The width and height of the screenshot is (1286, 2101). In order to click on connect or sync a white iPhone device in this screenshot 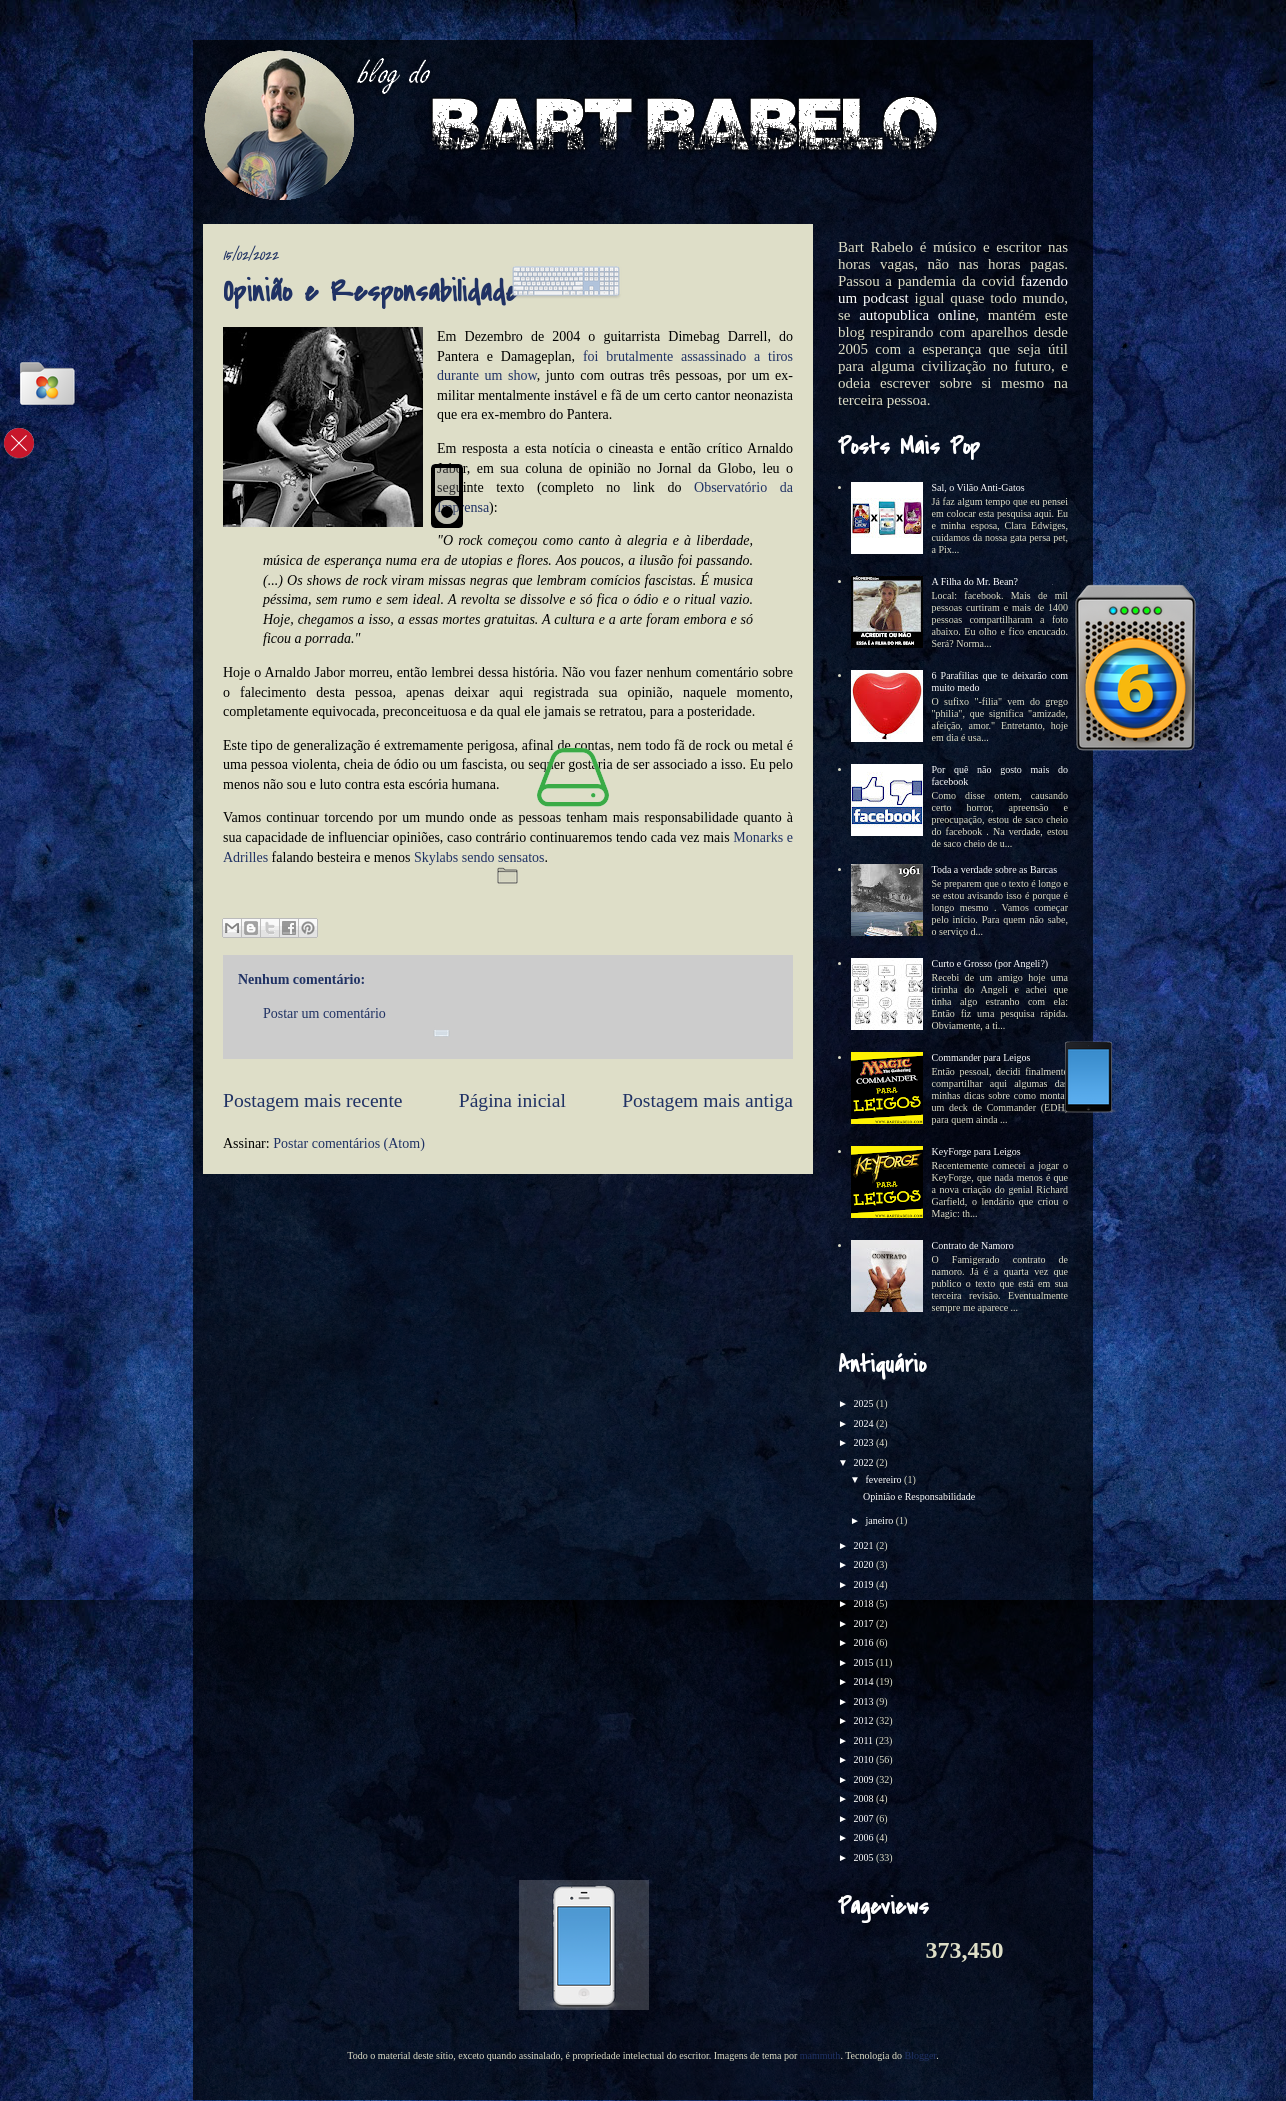, I will do `click(584, 1945)`.